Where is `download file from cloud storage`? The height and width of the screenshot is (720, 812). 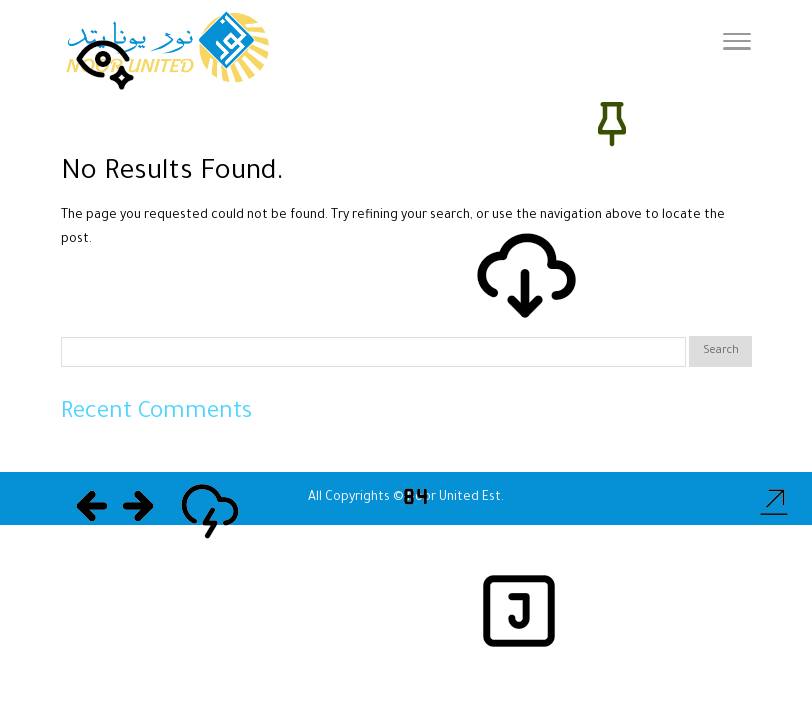 download file from cloud storage is located at coordinates (525, 269).